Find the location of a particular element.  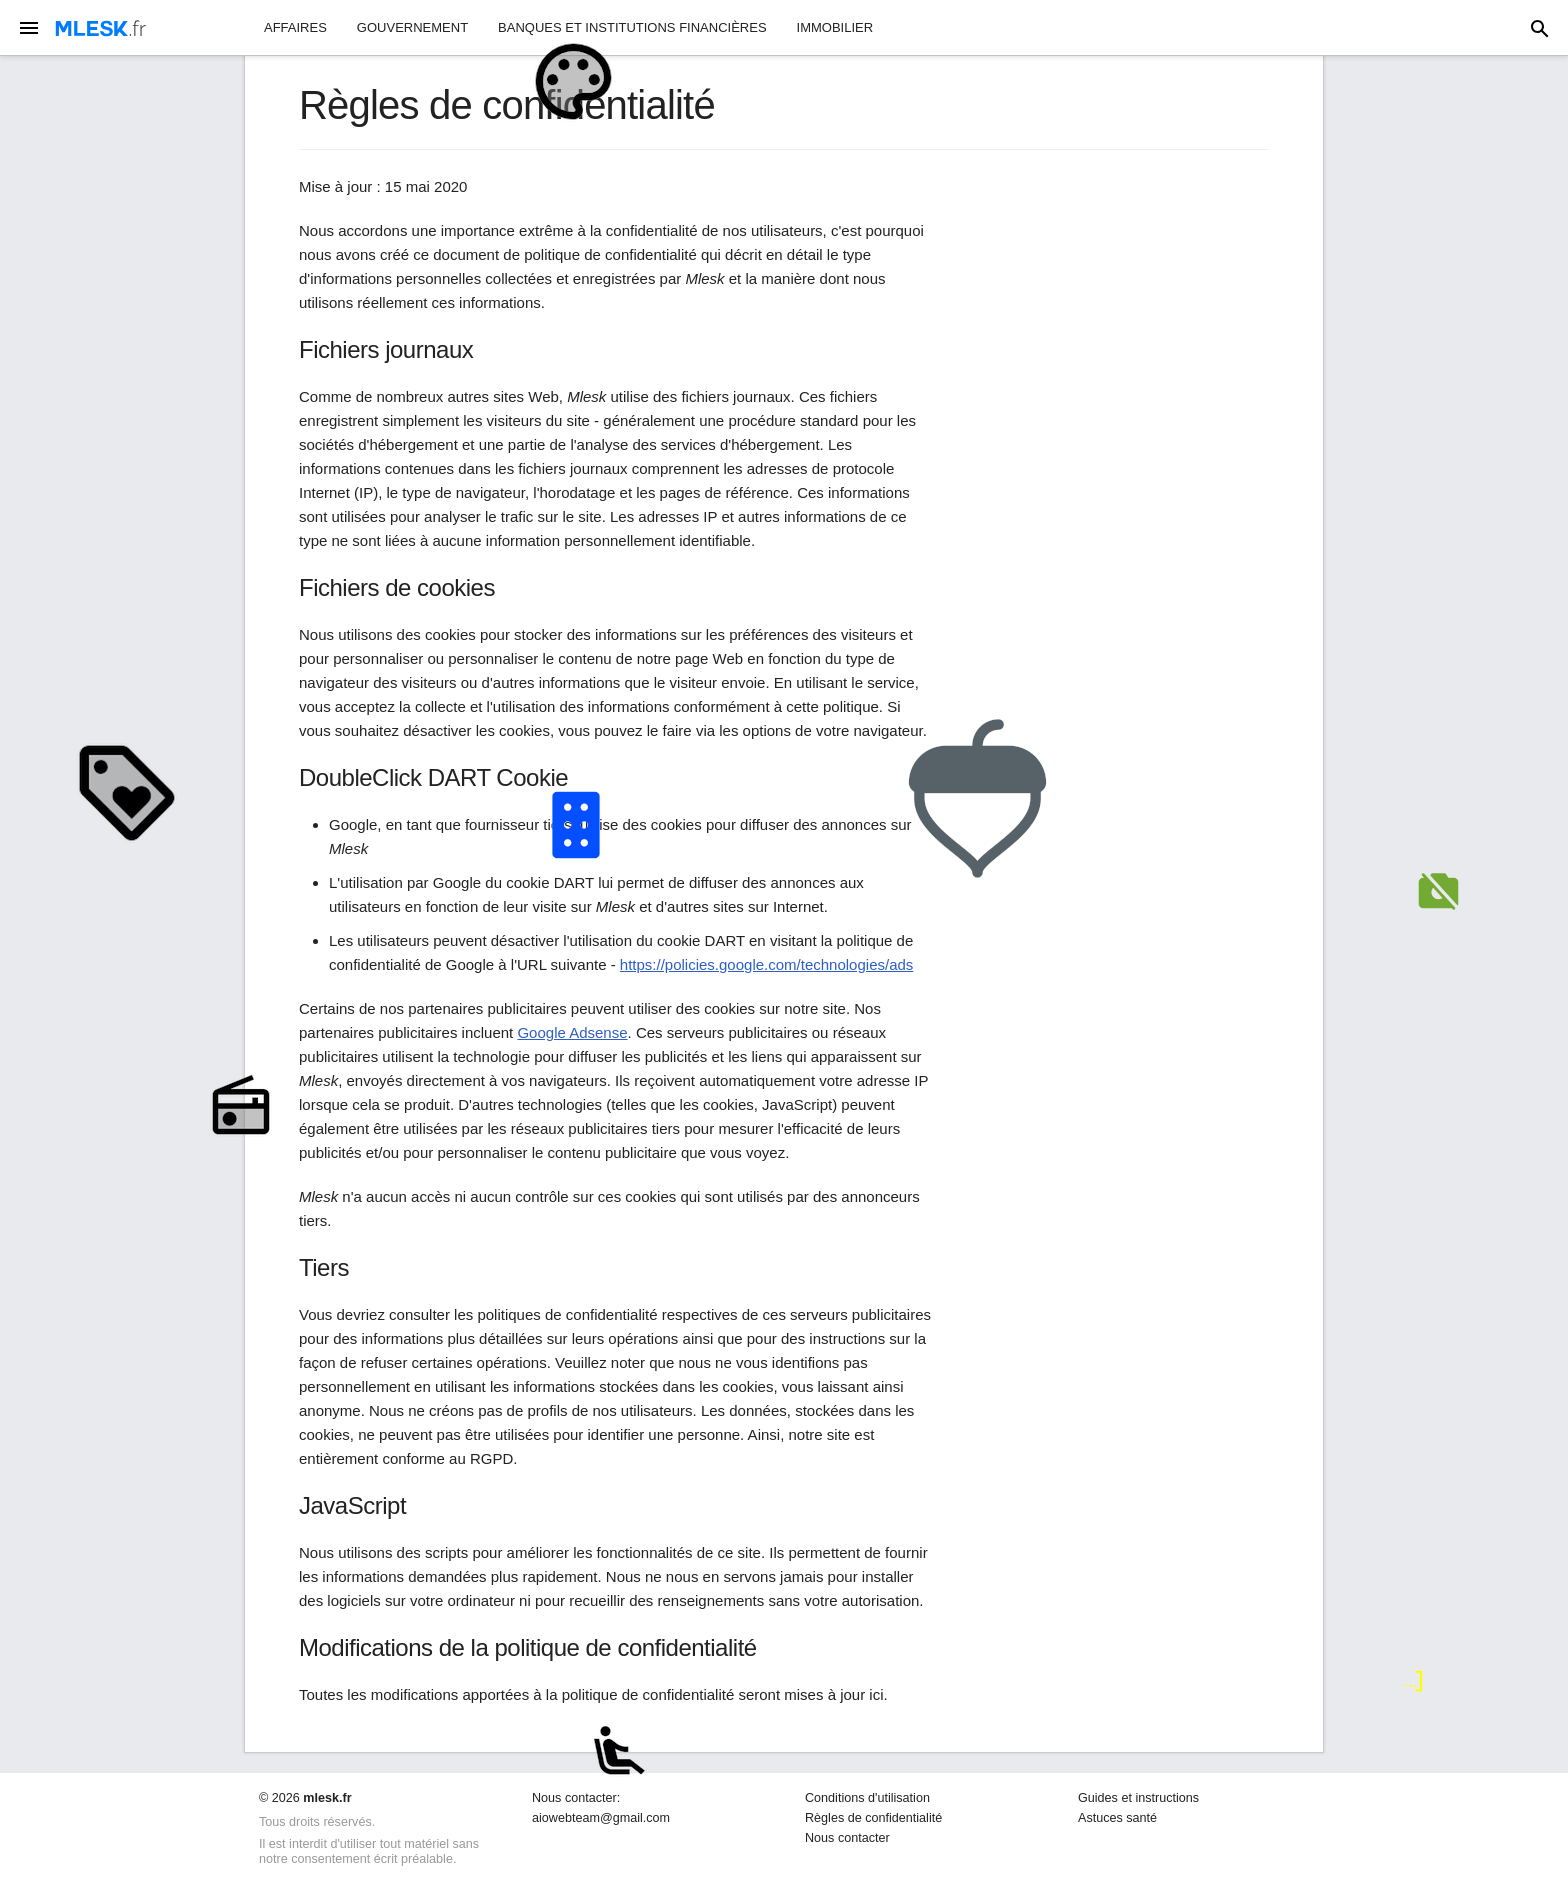

drag to reorder items in a list is located at coordinates (576, 825).